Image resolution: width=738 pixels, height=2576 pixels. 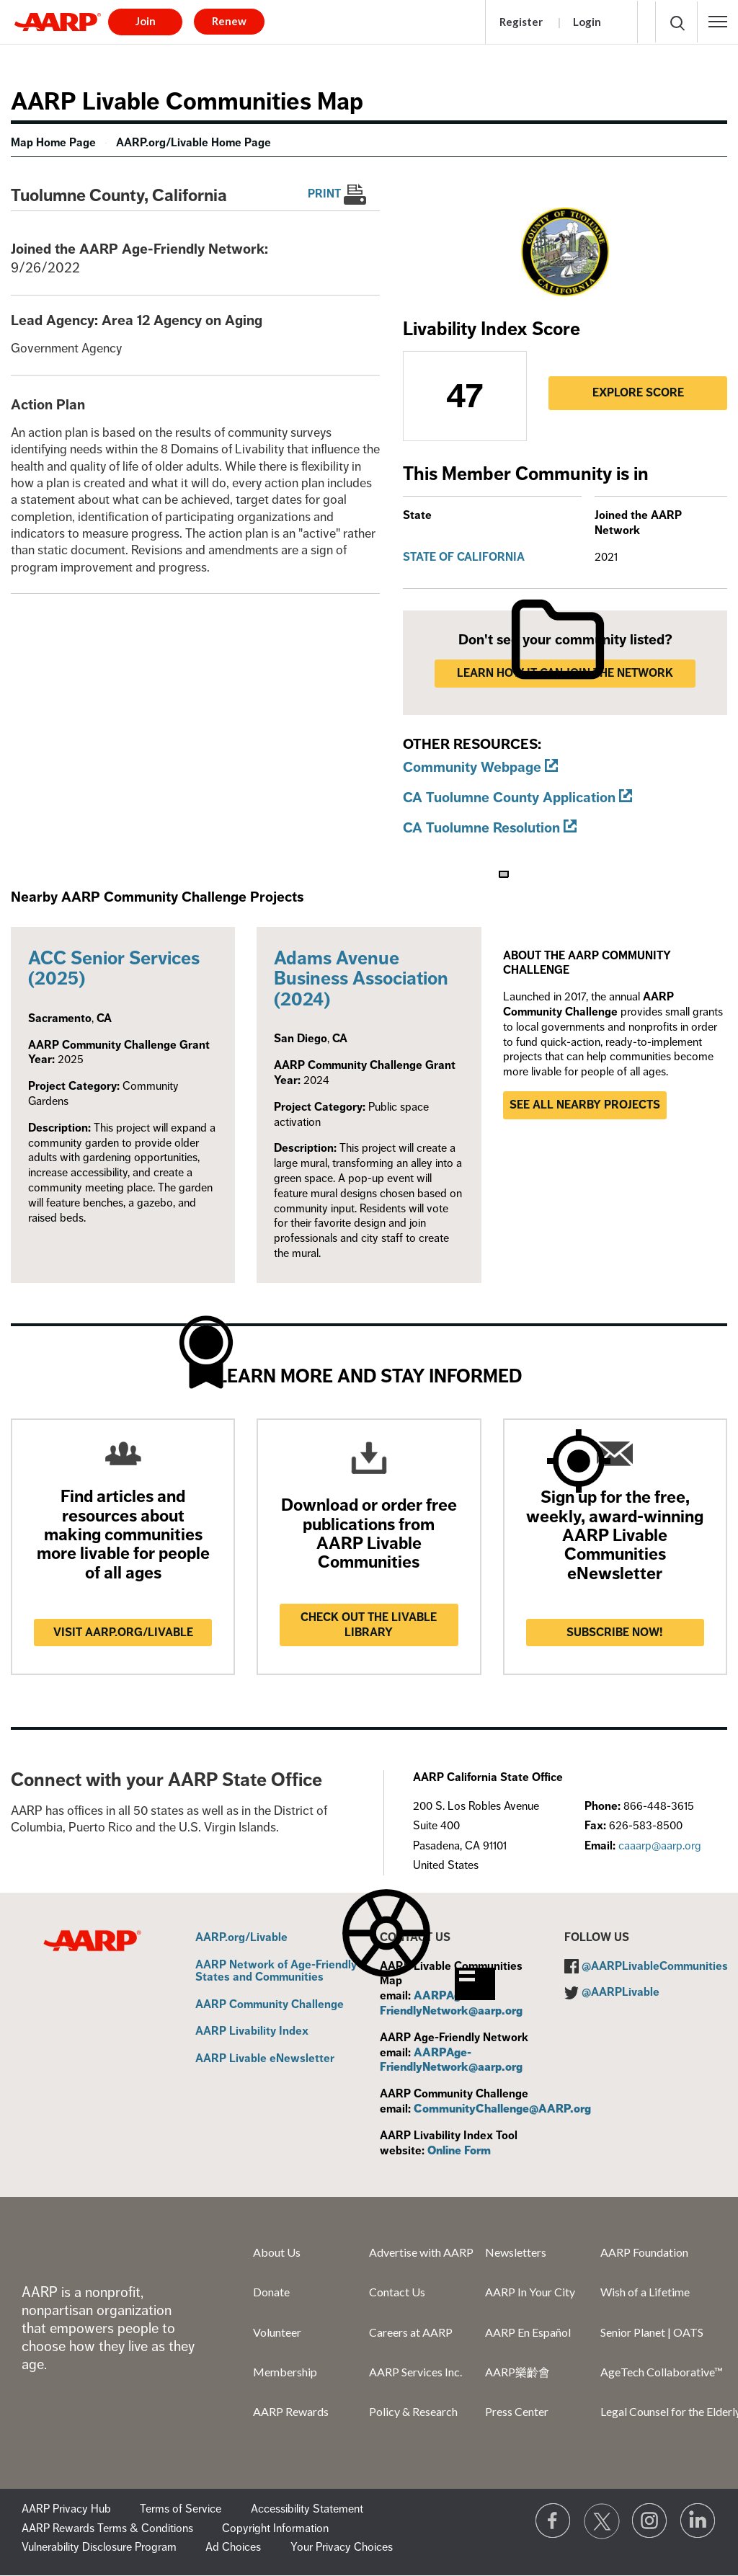 I want to click on switch to landscape orientation, so click(x=504, y=874).